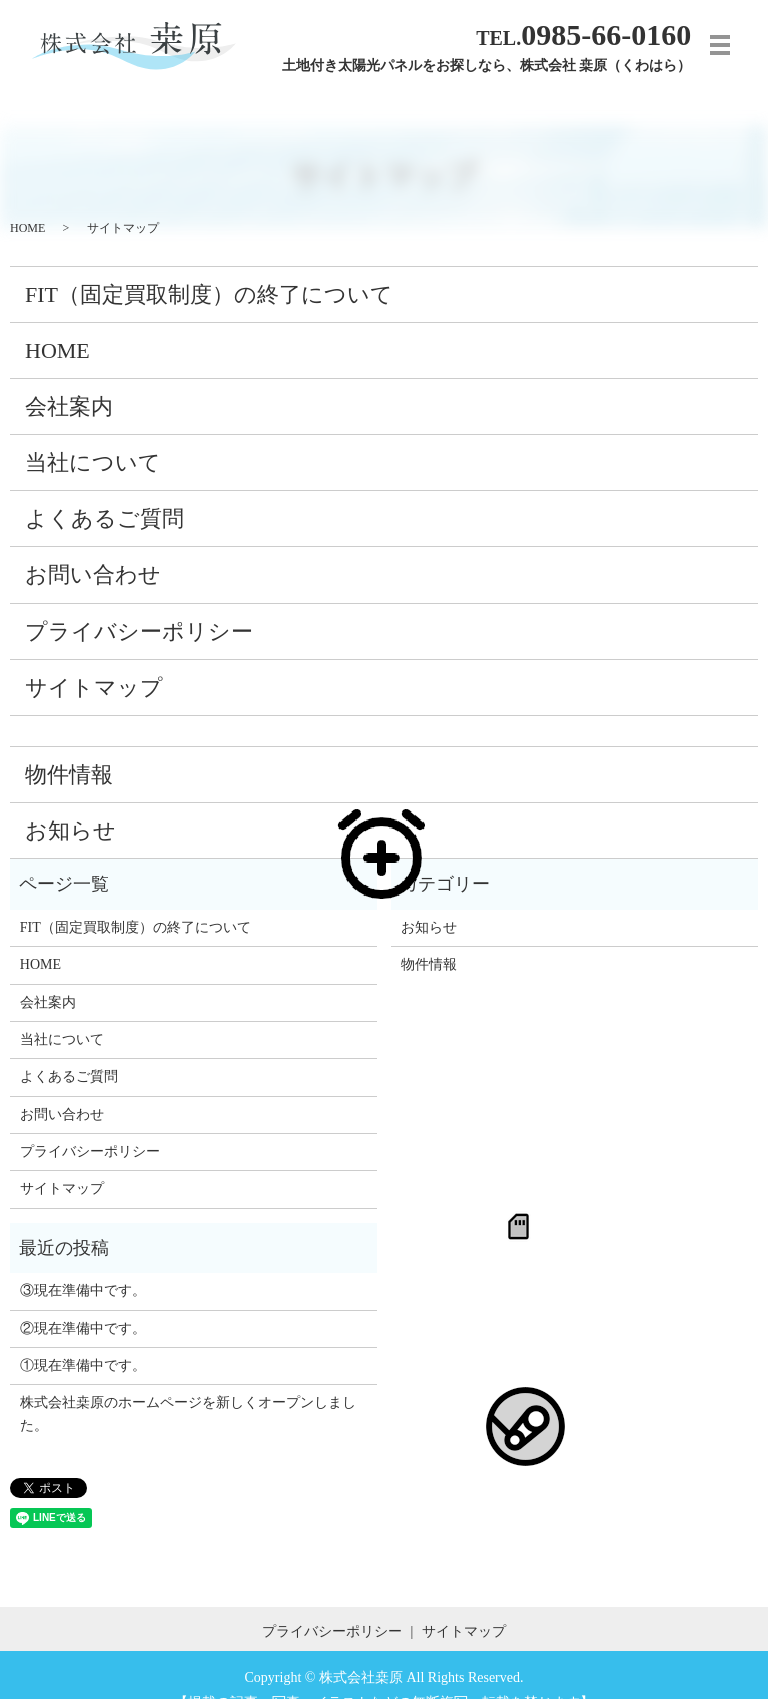  I want to click on add a new alarm, so click(381, 853).